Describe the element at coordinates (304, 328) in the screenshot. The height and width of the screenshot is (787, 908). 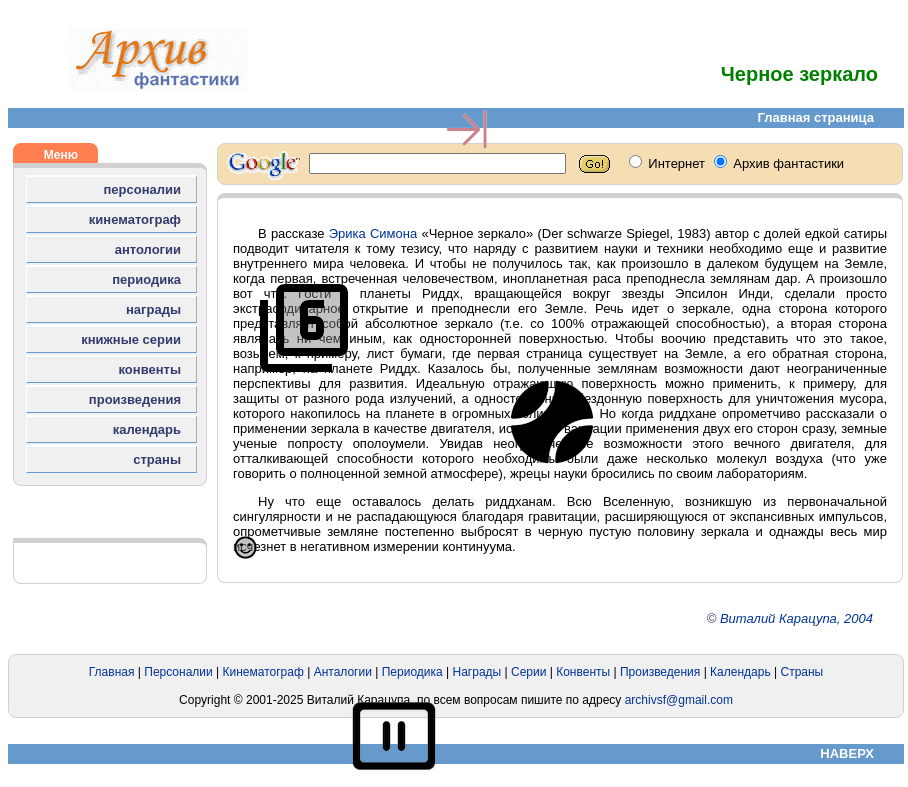
I see `filter option 6 in a series of image filters` at that location.